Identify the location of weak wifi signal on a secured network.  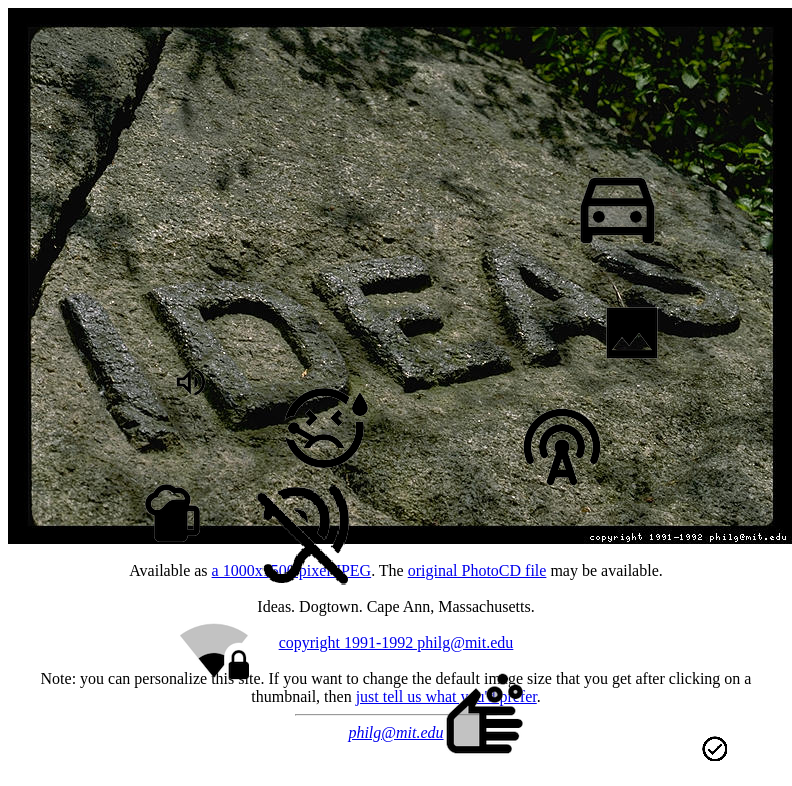
(214, 650).